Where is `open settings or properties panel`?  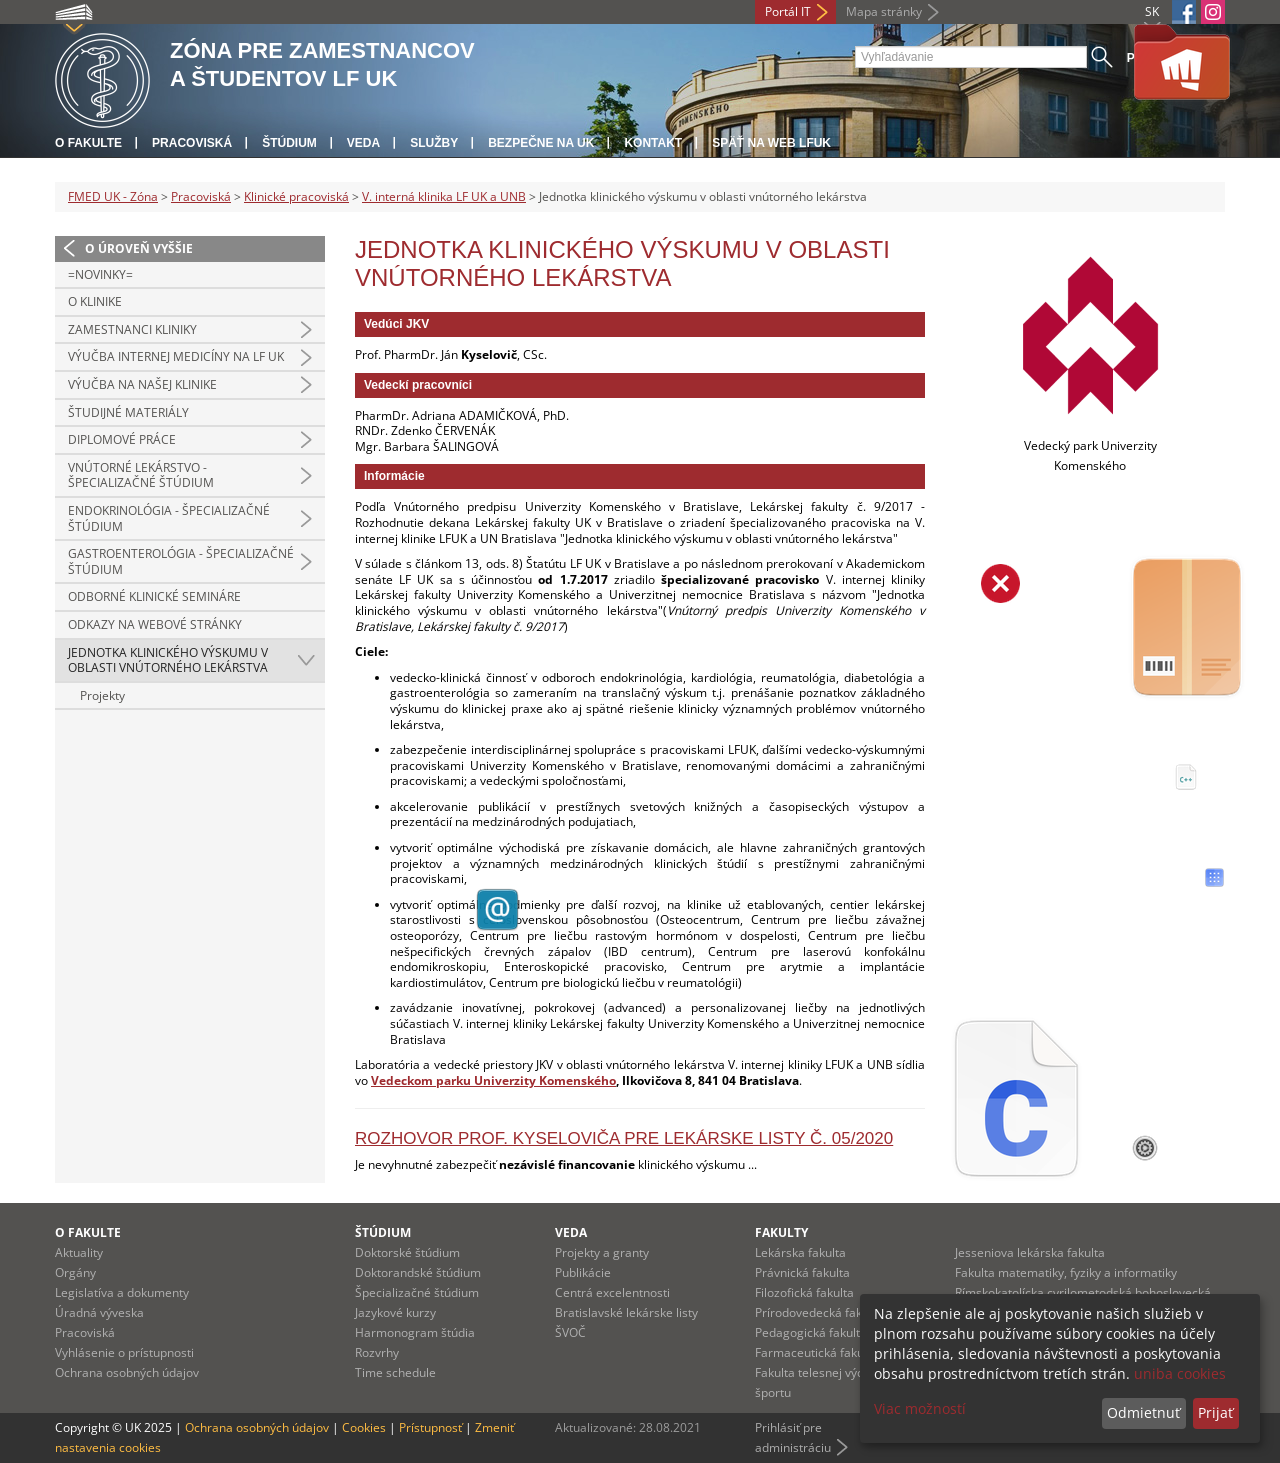
open settings or properties panel is located at coordinates (1145, 1148).